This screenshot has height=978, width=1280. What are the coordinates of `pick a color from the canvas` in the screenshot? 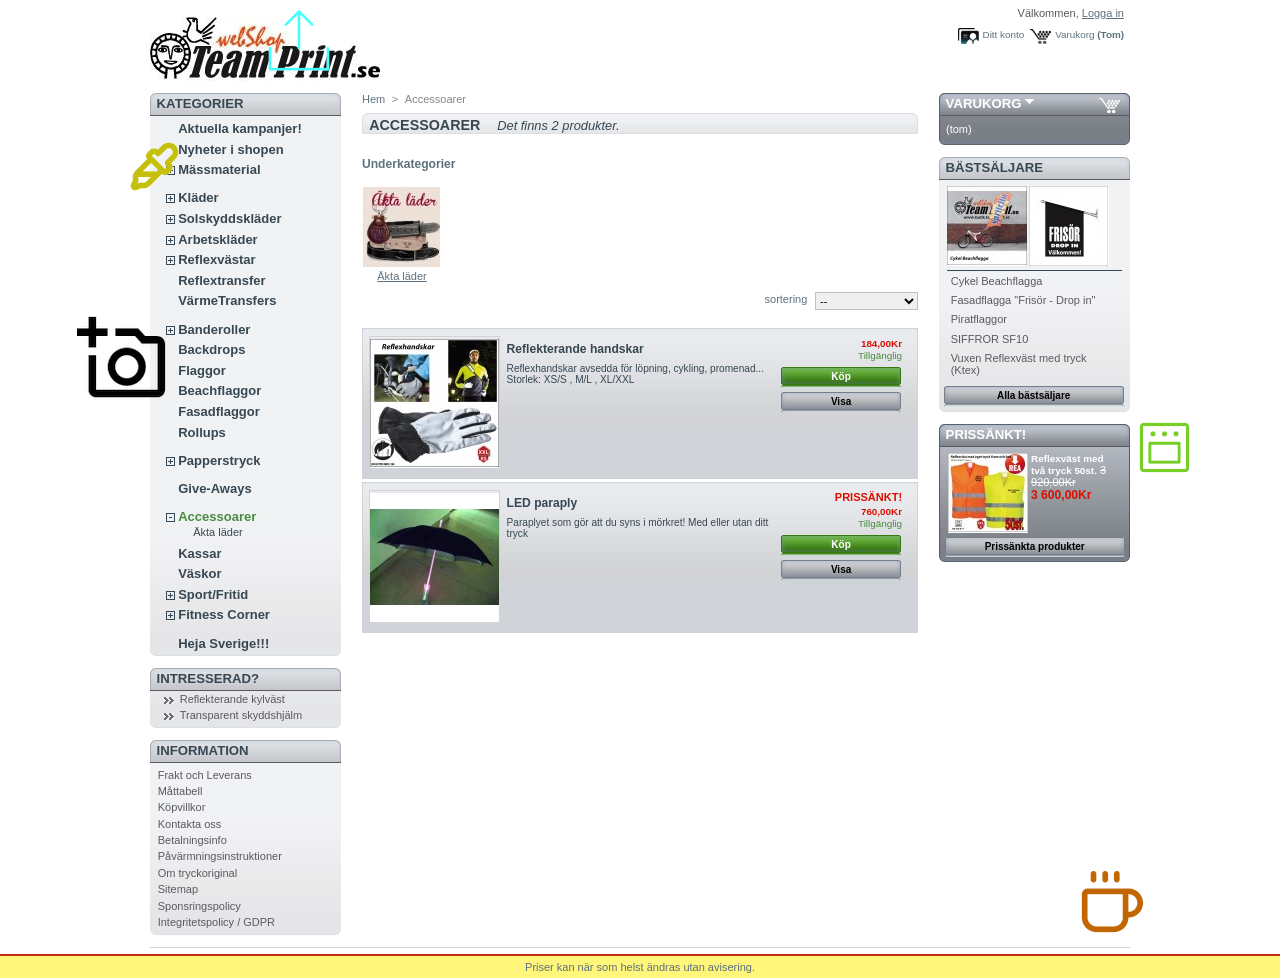 It's located at (154, 166).